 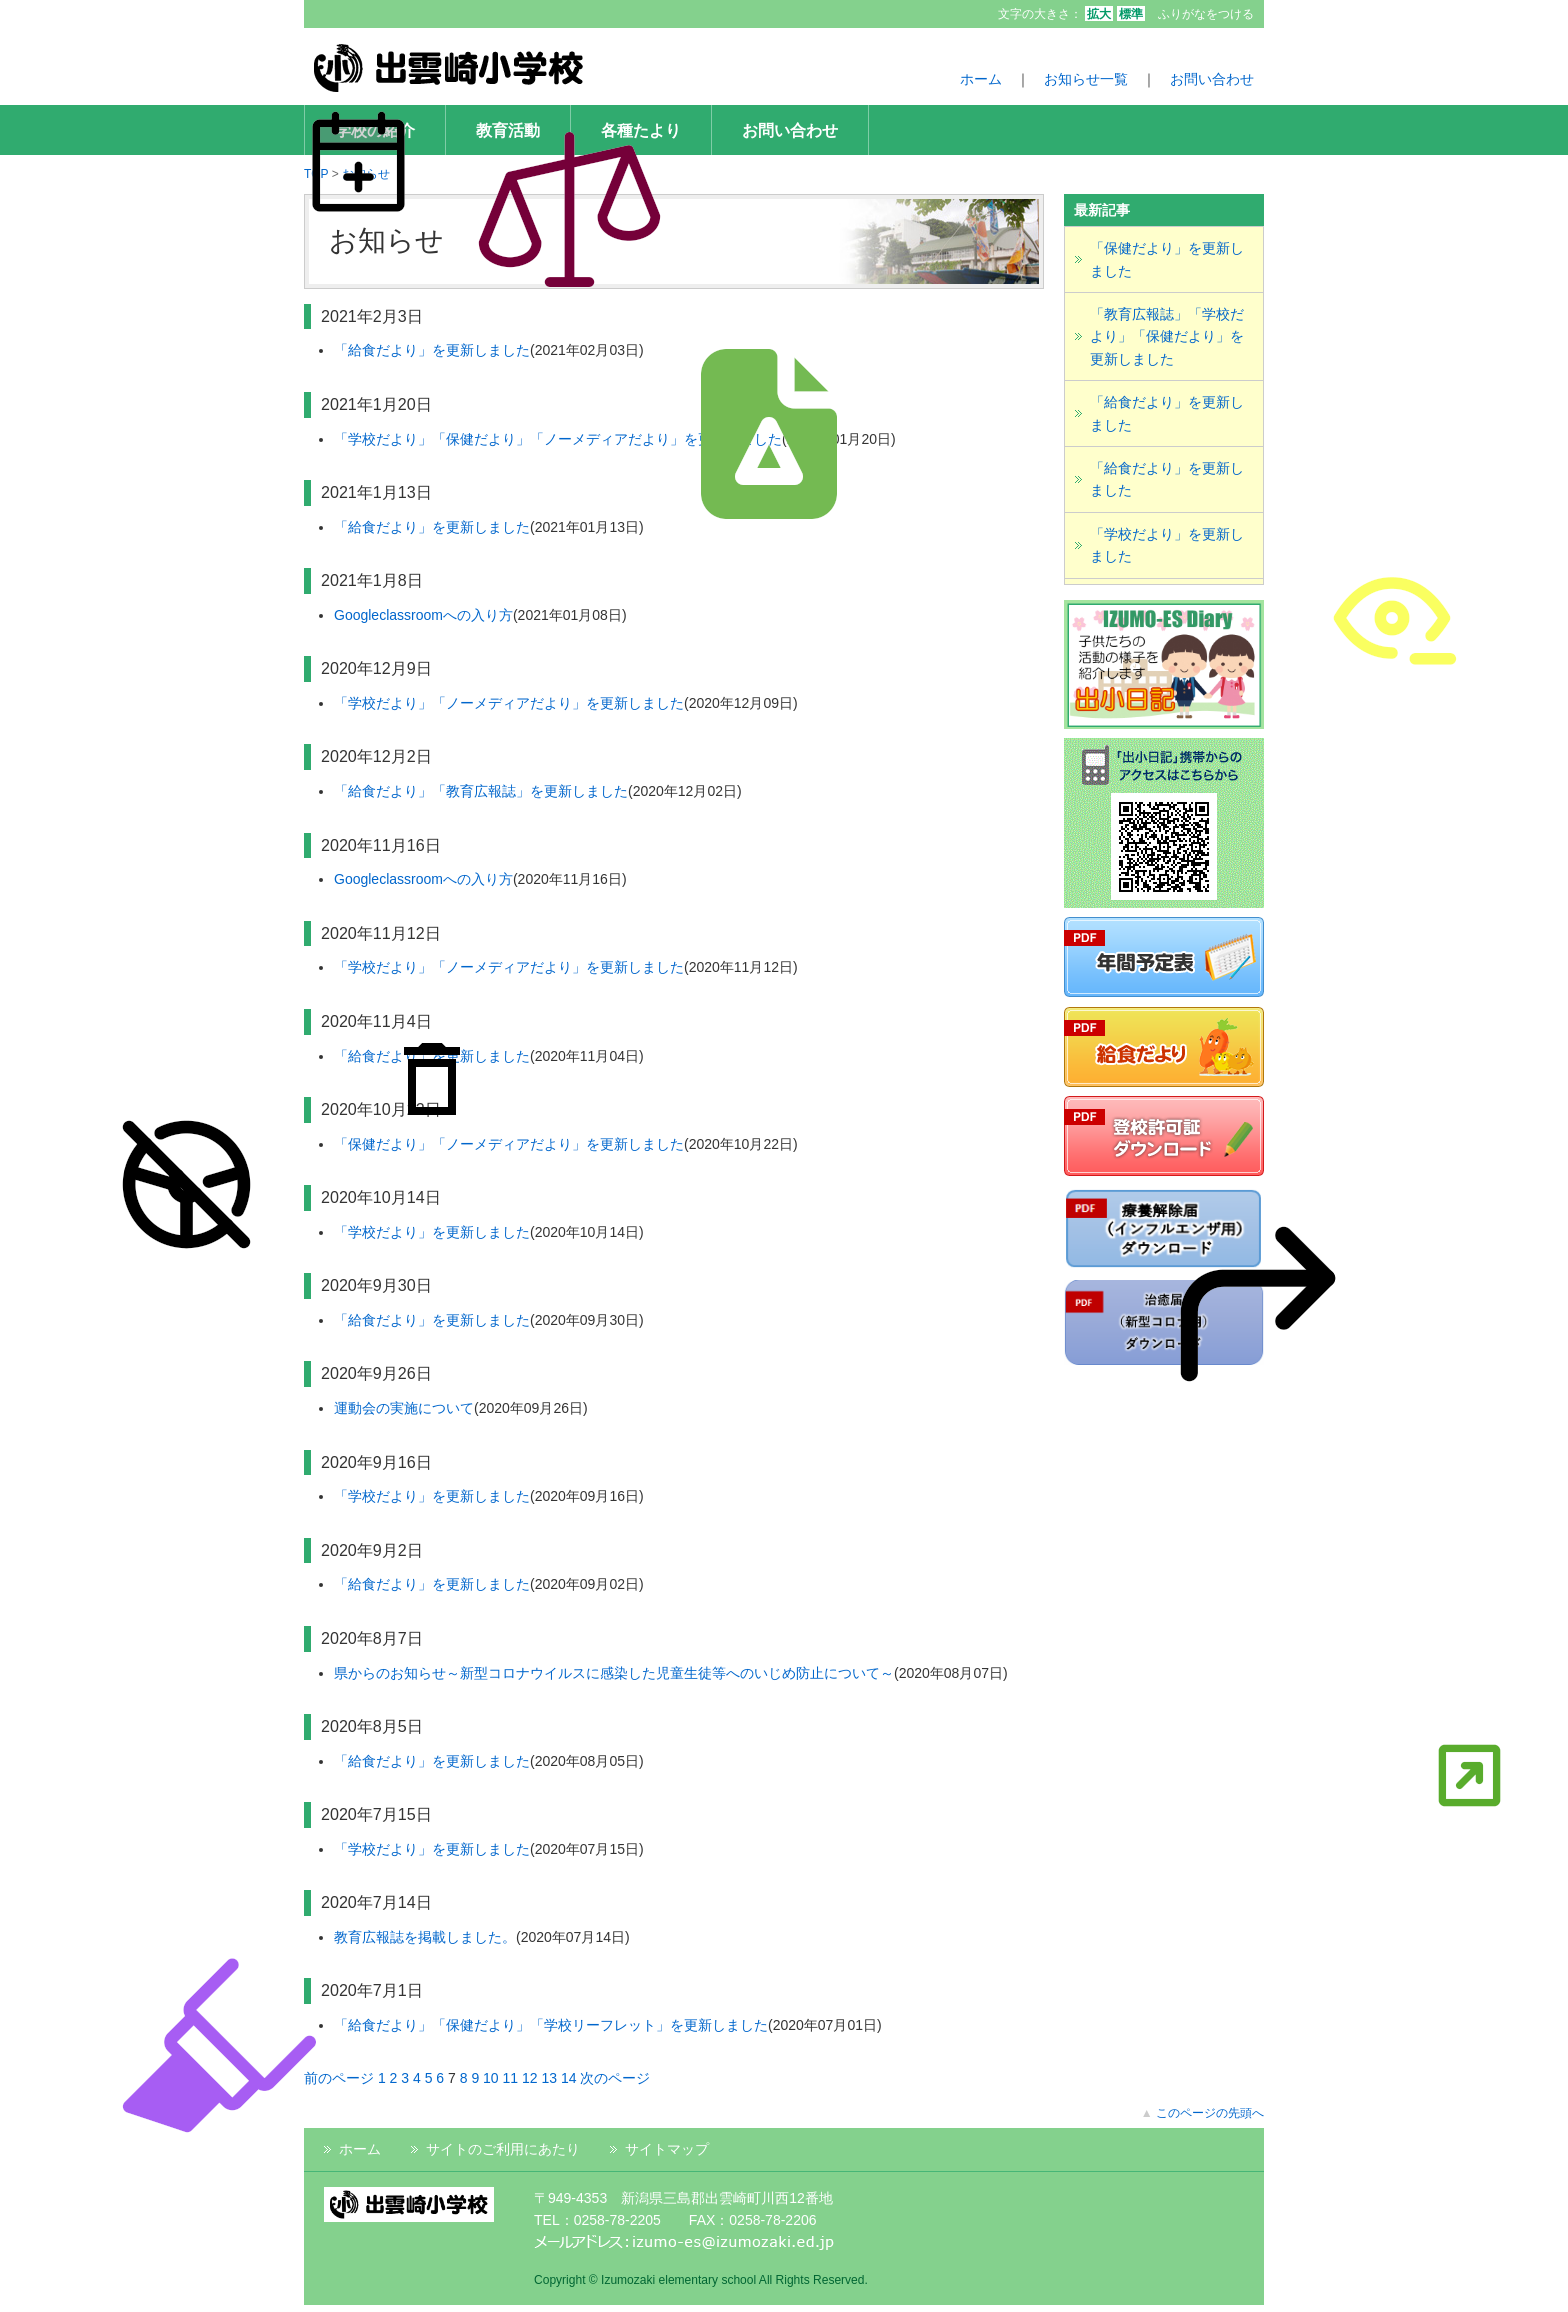 I want to click on reduce visibility or hide content, so click(x=1392, y=618).